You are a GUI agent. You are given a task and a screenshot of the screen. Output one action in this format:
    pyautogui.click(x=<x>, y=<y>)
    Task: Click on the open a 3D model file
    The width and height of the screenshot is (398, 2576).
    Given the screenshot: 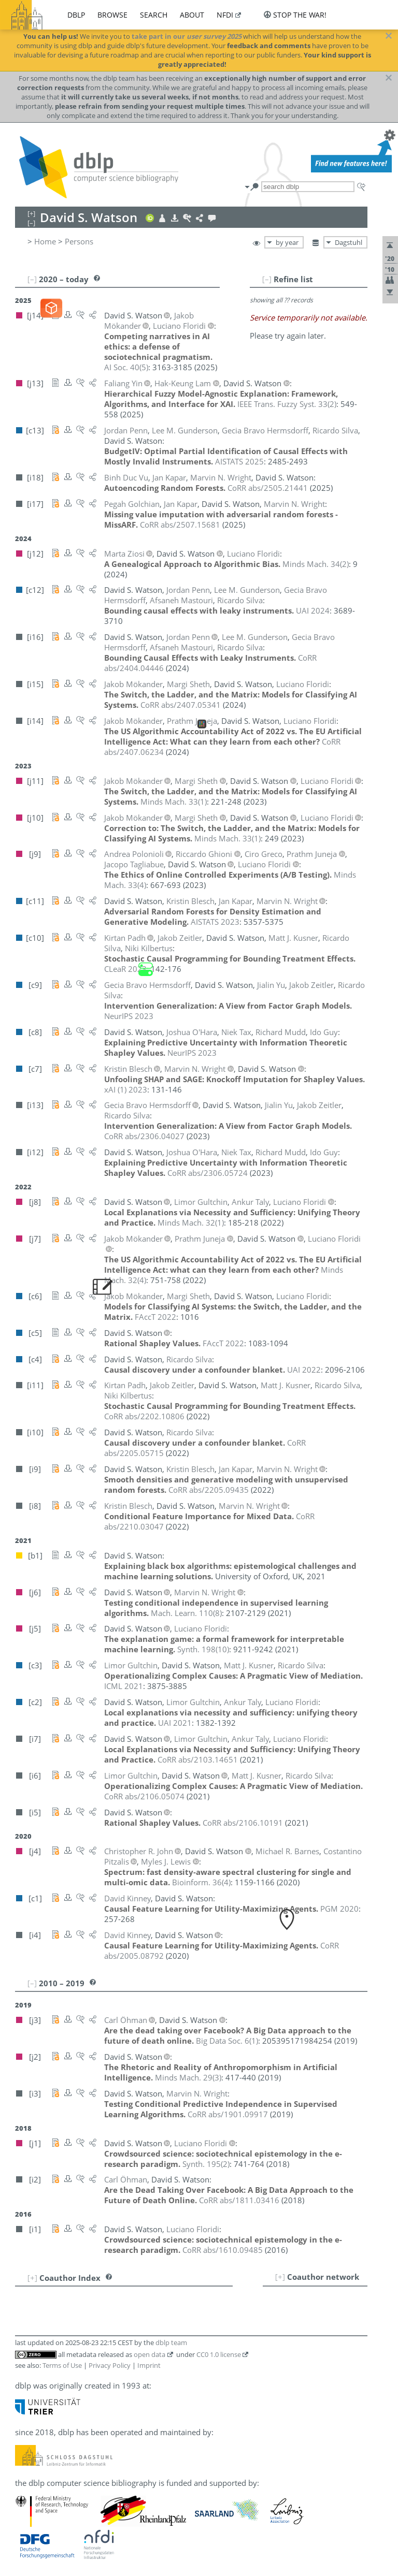 What is the action you would take?
    pyautogui.click(x=51, y=308)
    